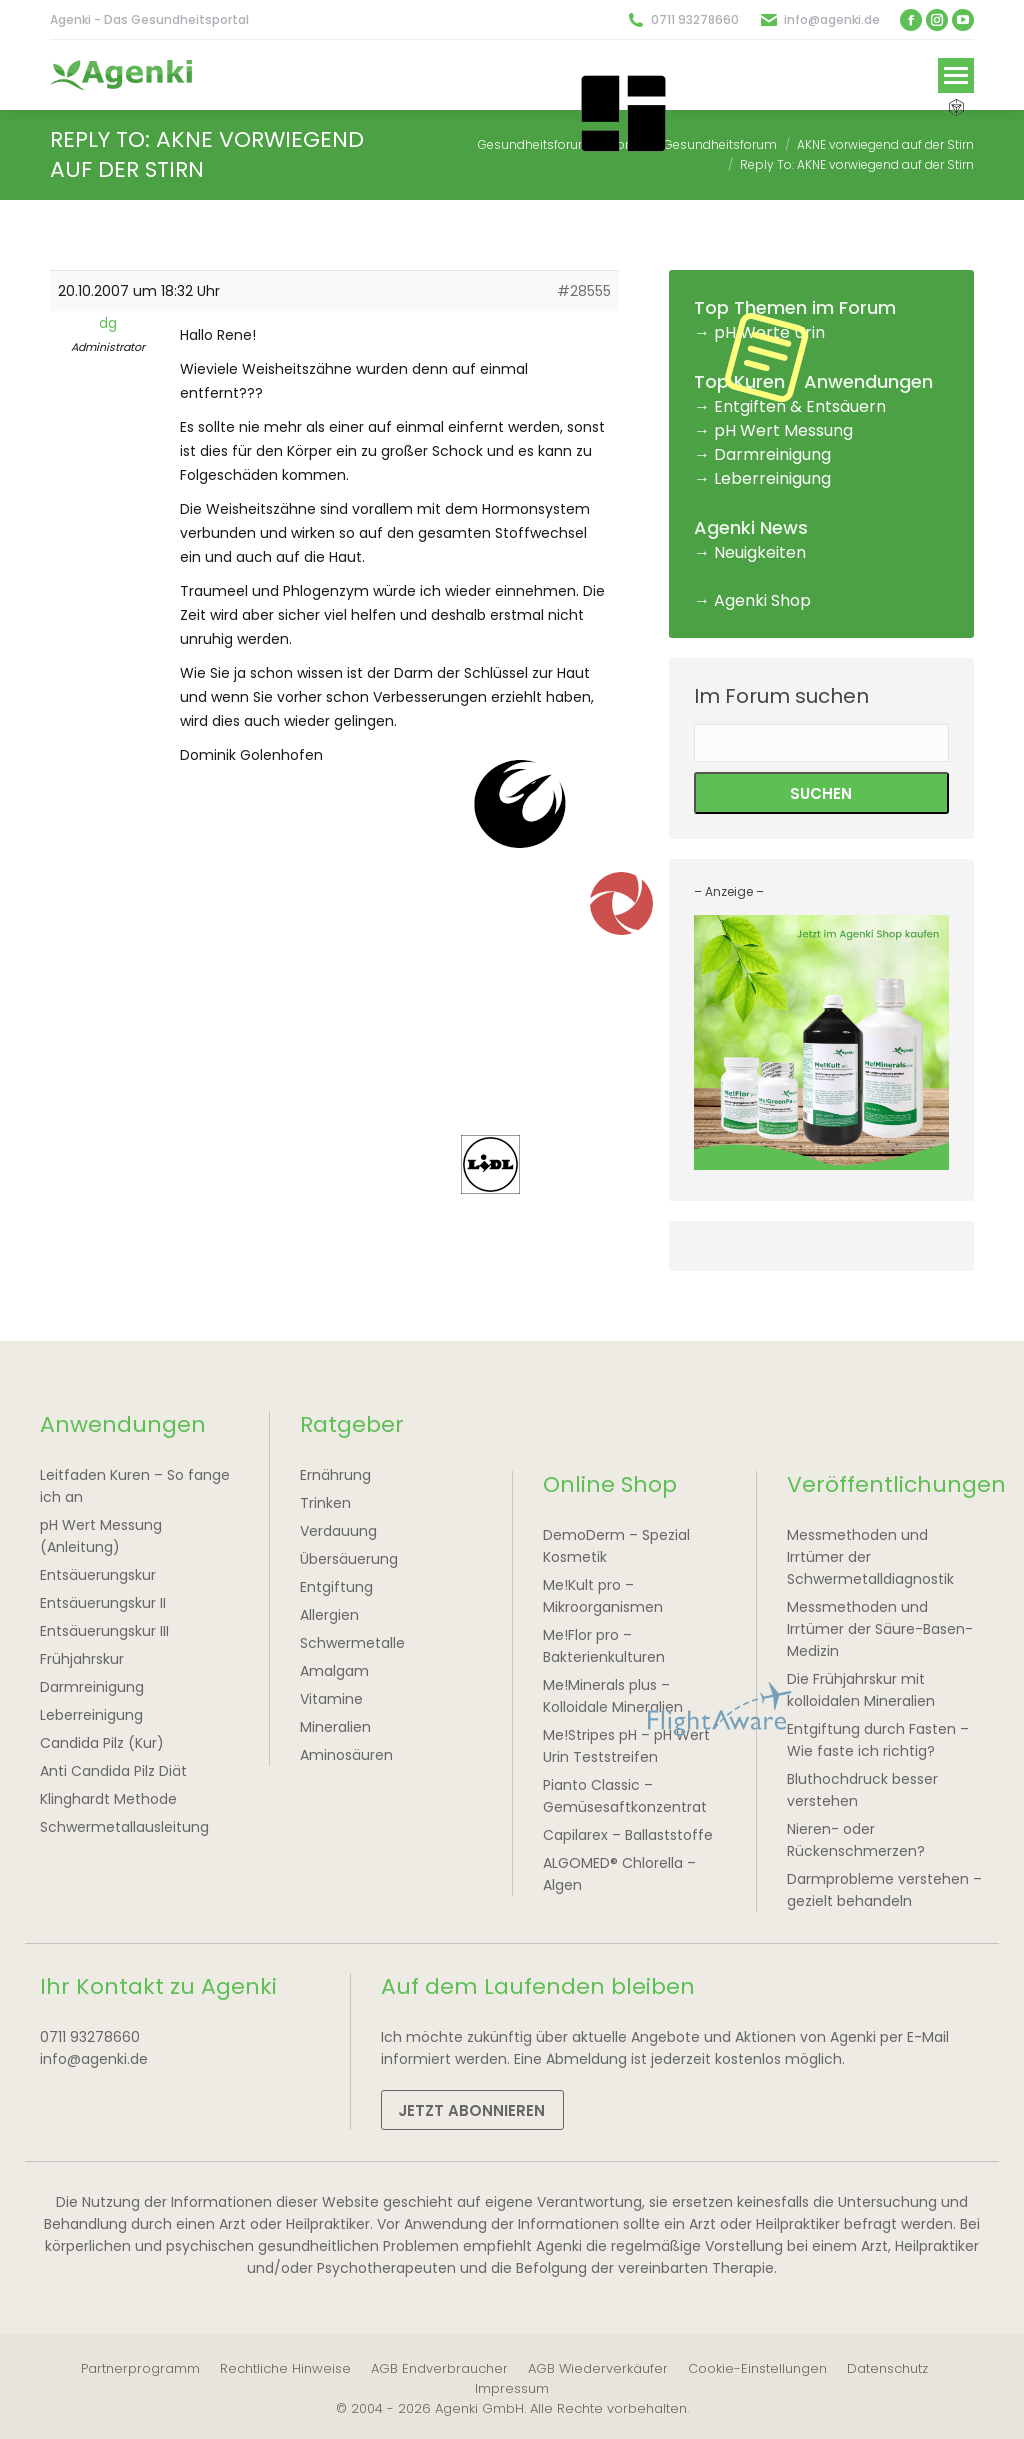  Describe the element at coordinates (621, 903) in the screenshot. I see `appium logo - open source mobile automation testing framework` at that location.